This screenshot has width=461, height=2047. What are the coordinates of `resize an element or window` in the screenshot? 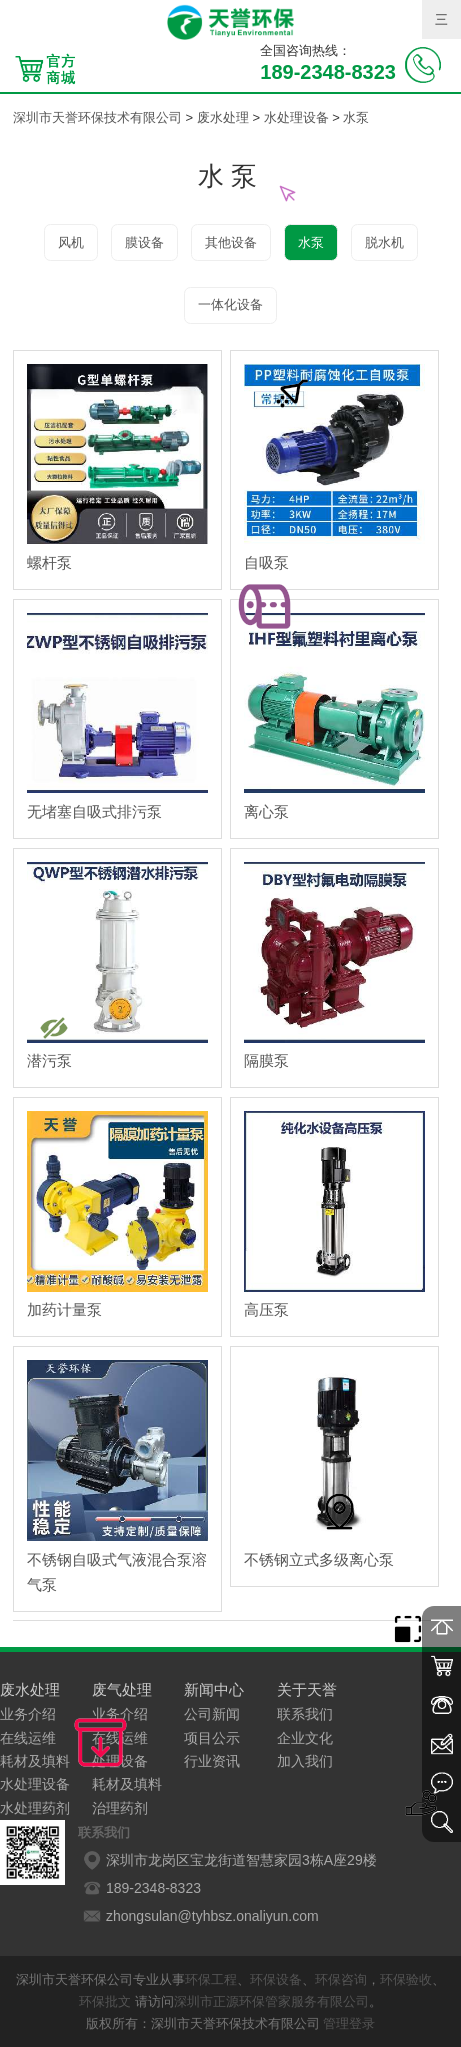 It's located at (408, 1629).